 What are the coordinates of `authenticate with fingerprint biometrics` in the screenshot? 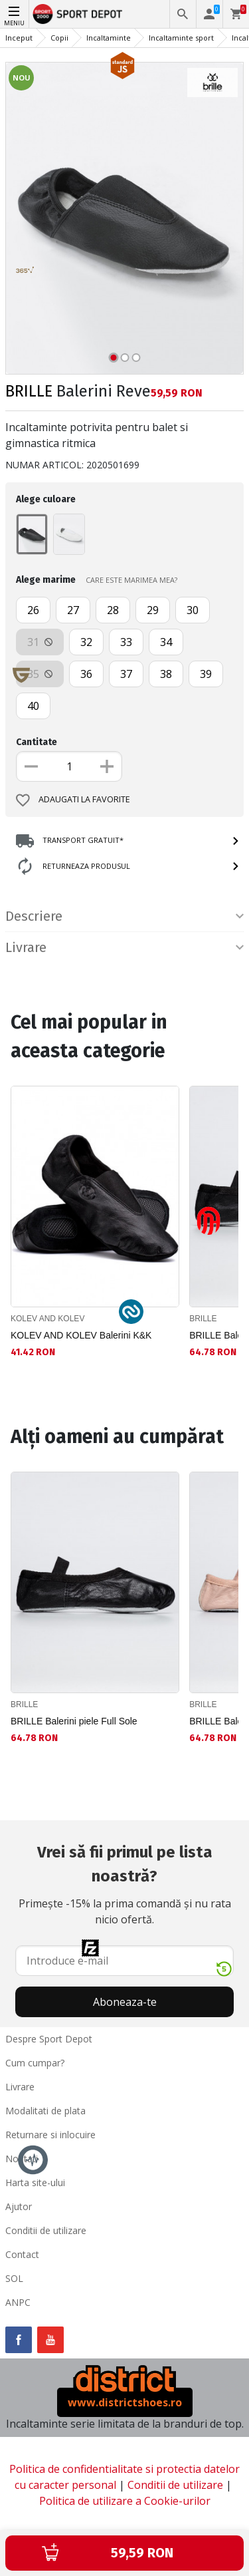 It's located at (208, 1221).